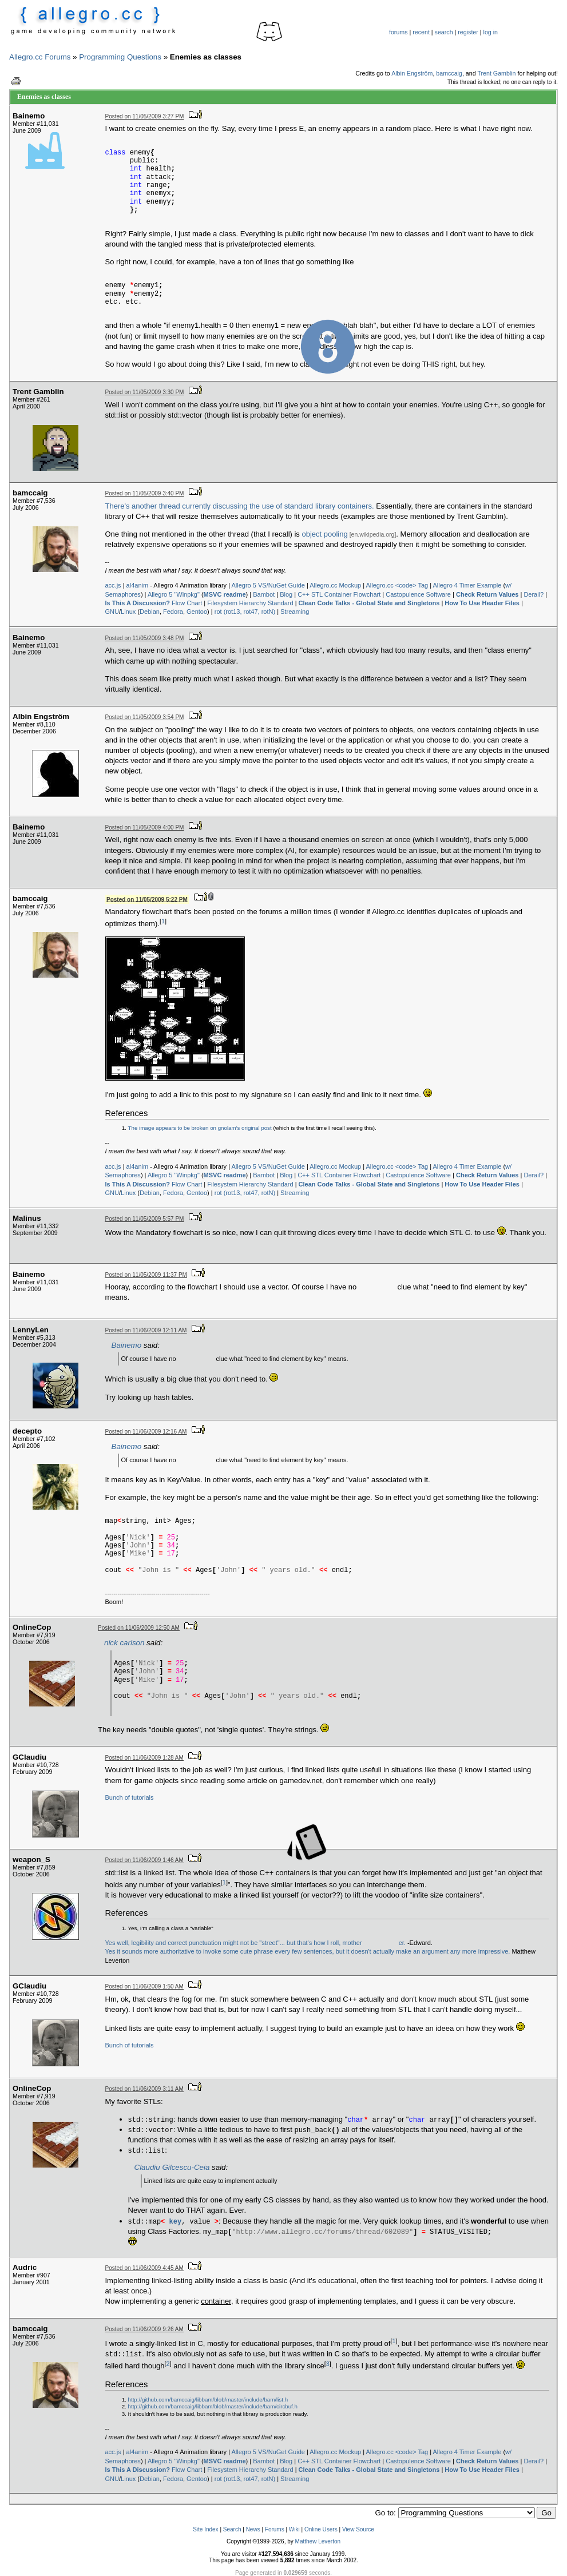 The width and height of the screenshot is (567, 2576). What do you see at coordinates (269, 31) in the screenshot?
I see `open Discord` at bounding box center [269, 31].